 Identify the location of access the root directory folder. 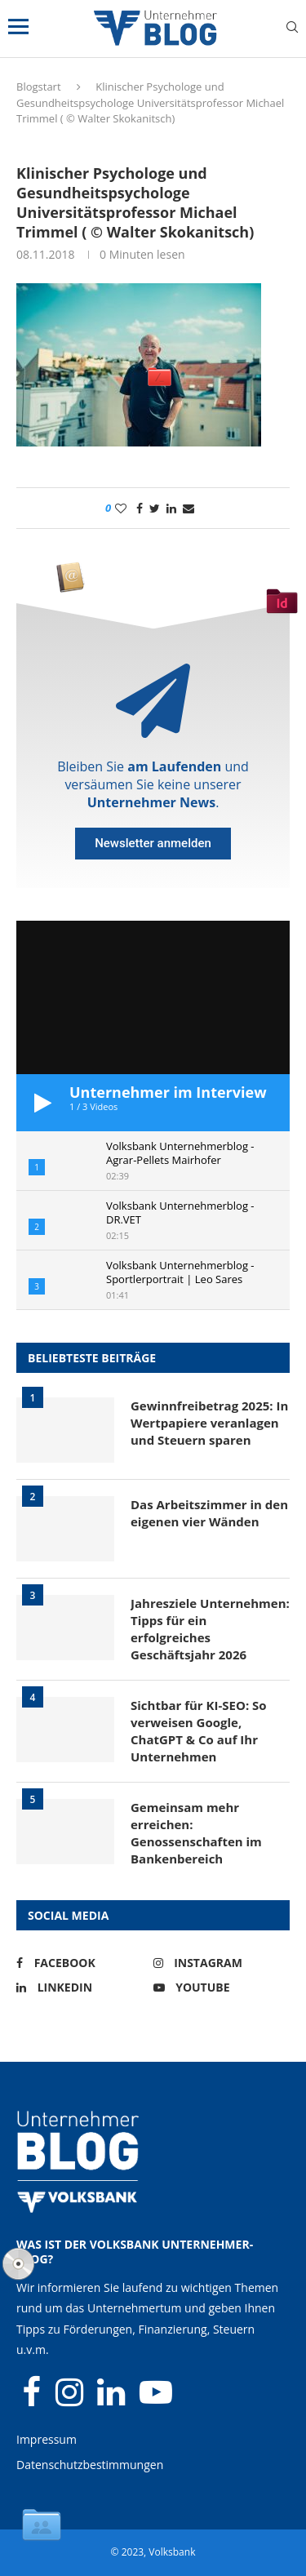
(159, 376).